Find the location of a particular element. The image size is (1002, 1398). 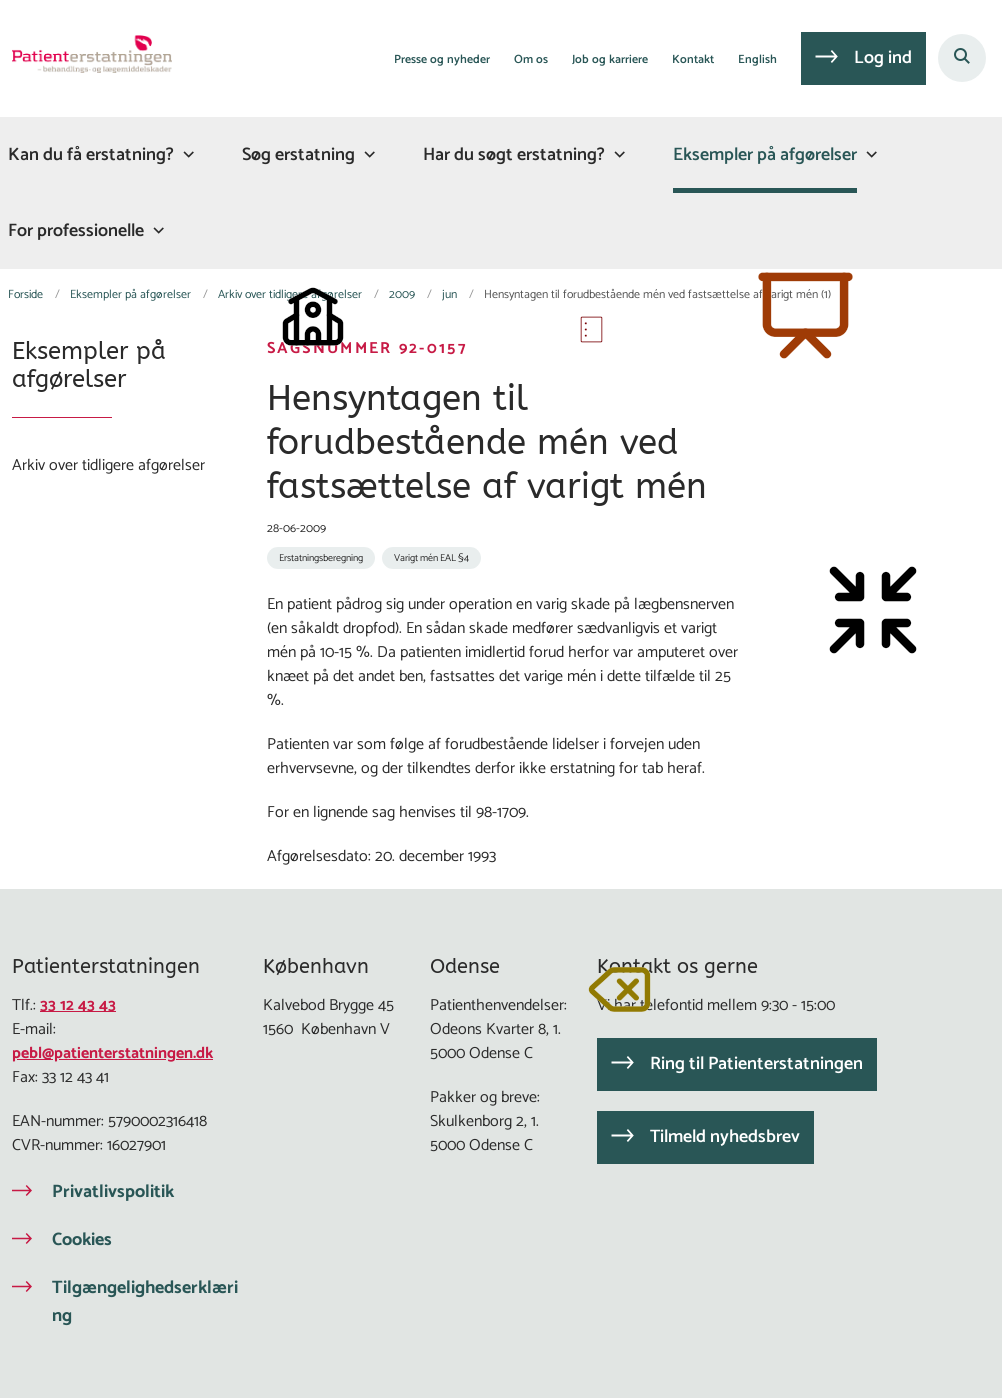

access education or school-related features is located at coordinates (313, 318).